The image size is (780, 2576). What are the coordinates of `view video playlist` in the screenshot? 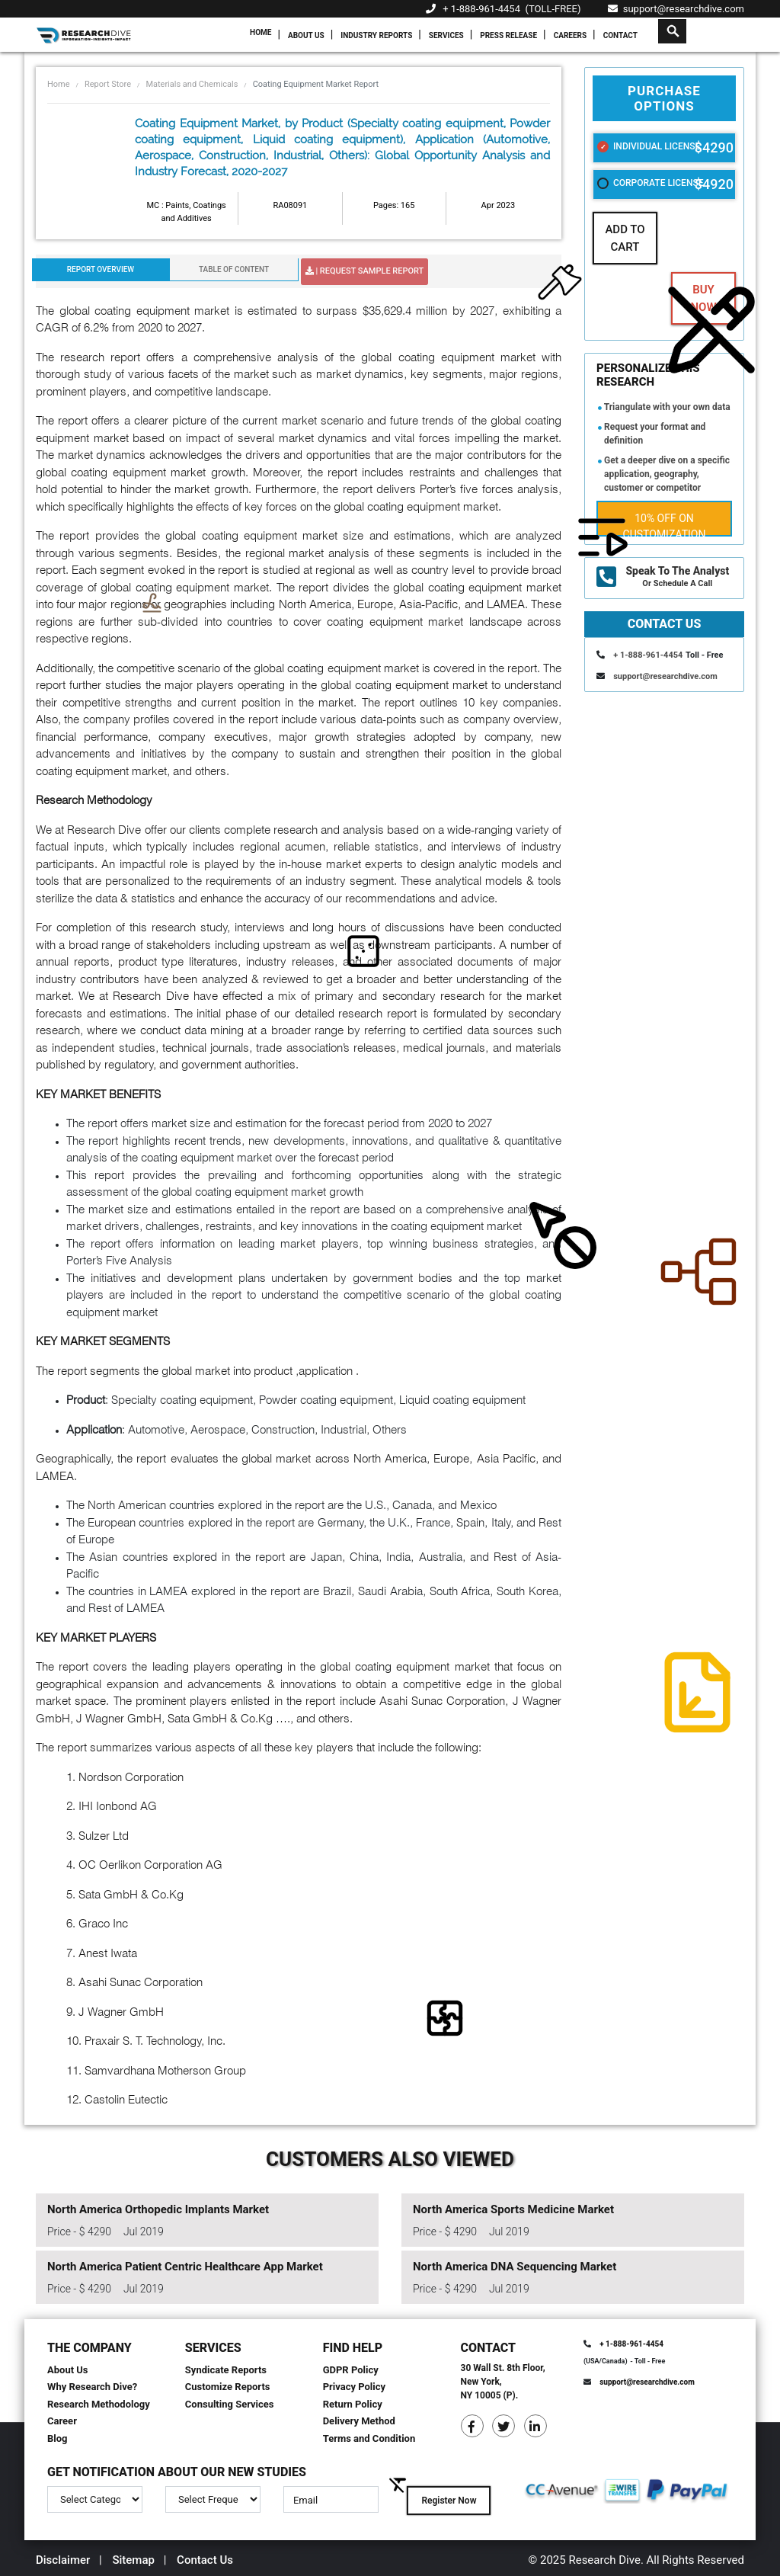 It's located at (602, 537).